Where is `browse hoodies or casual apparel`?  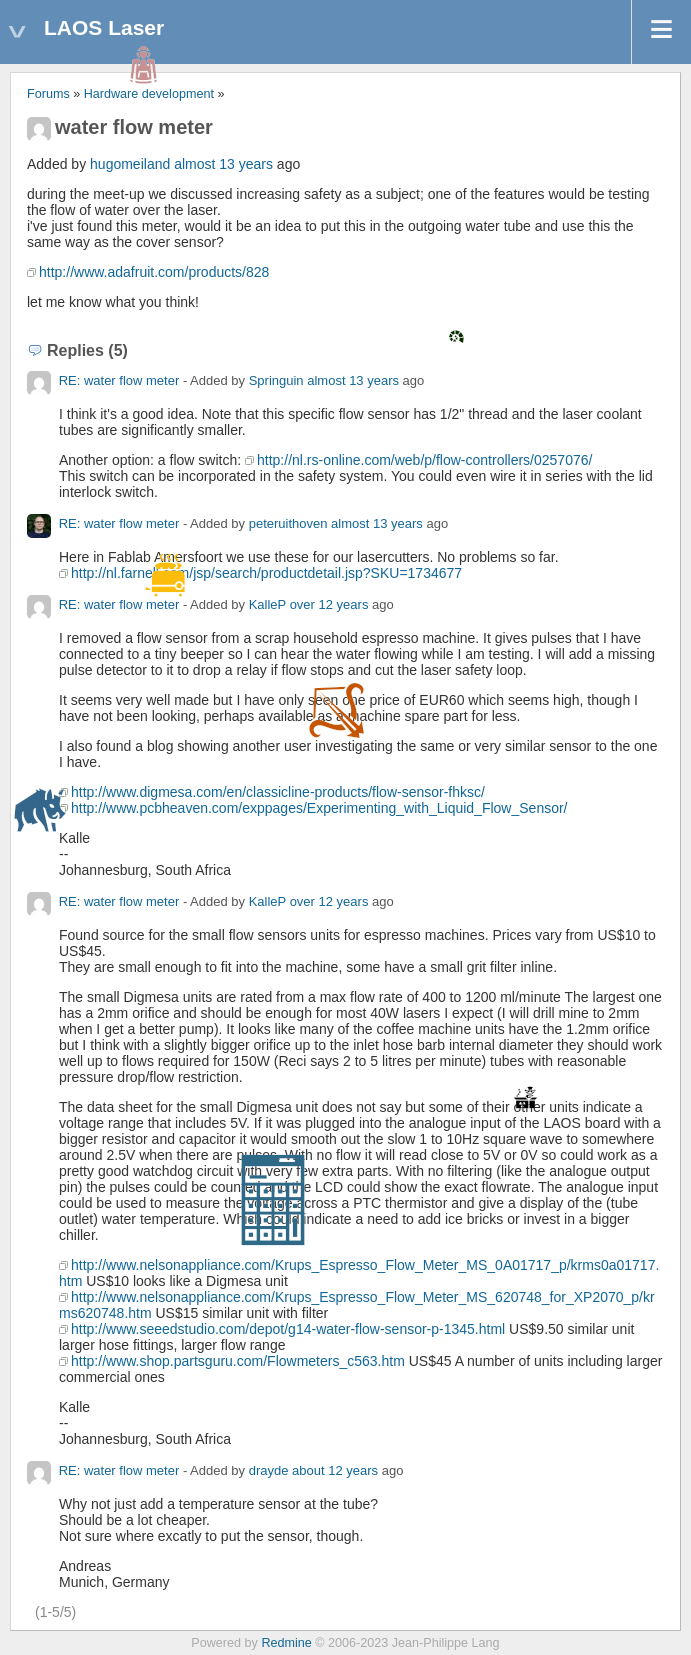
browse hoodies or casual apparel is located at coordinates (143, 64).